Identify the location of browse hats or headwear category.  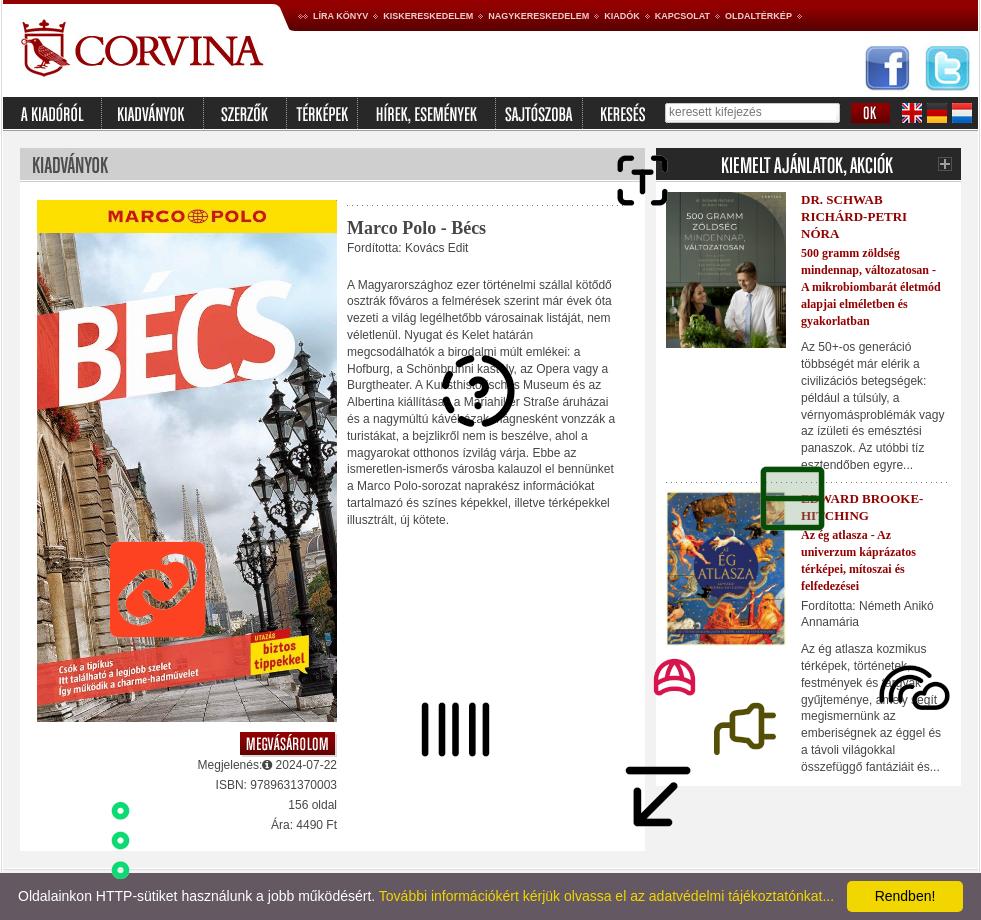
(674, 679).